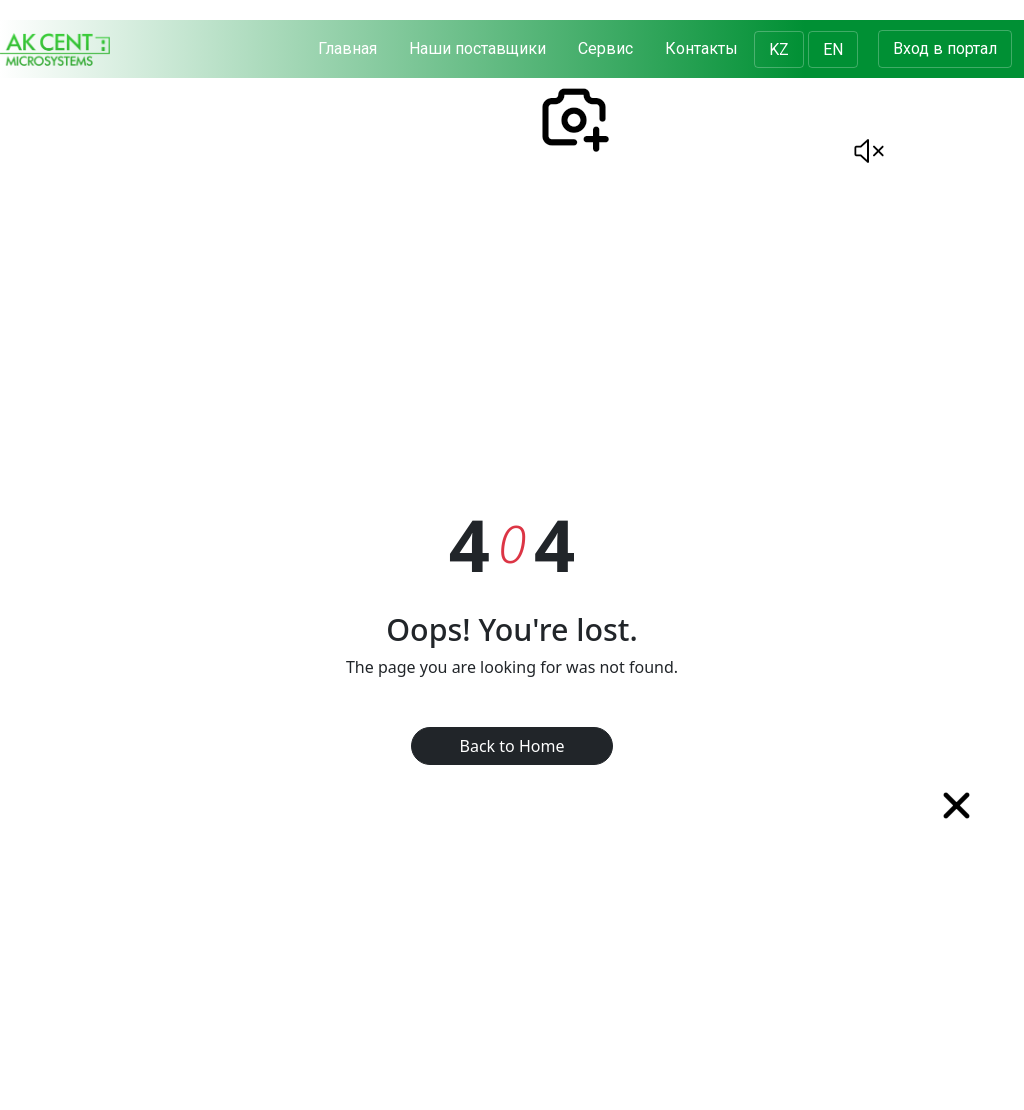 This screenshot has width=1024, height=1110. Describe the element at coordinates (869, 151) in the screenshot. I see `mute audio or sound` at that location.